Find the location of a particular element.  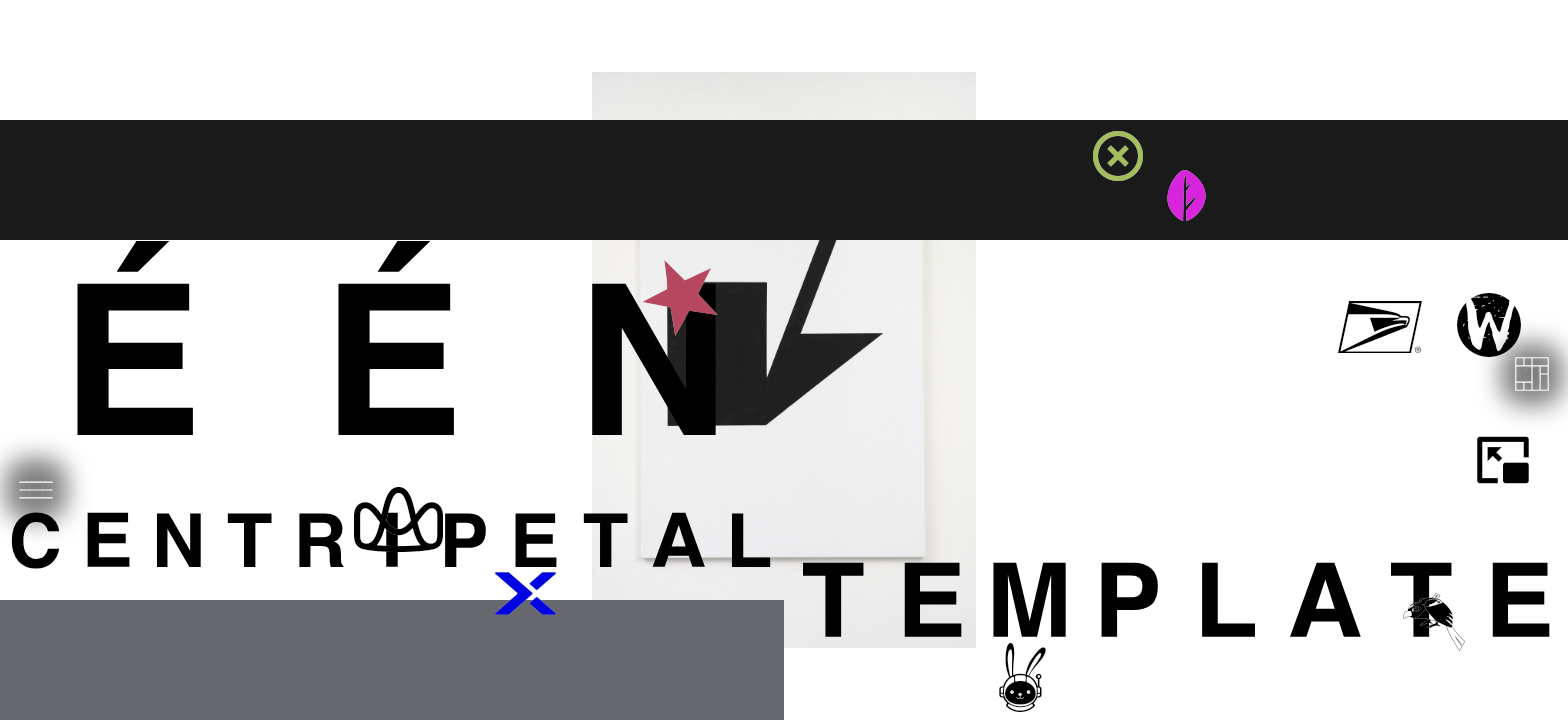

trino distributed SQL query engine logo is located at coordinates (1022, 677).